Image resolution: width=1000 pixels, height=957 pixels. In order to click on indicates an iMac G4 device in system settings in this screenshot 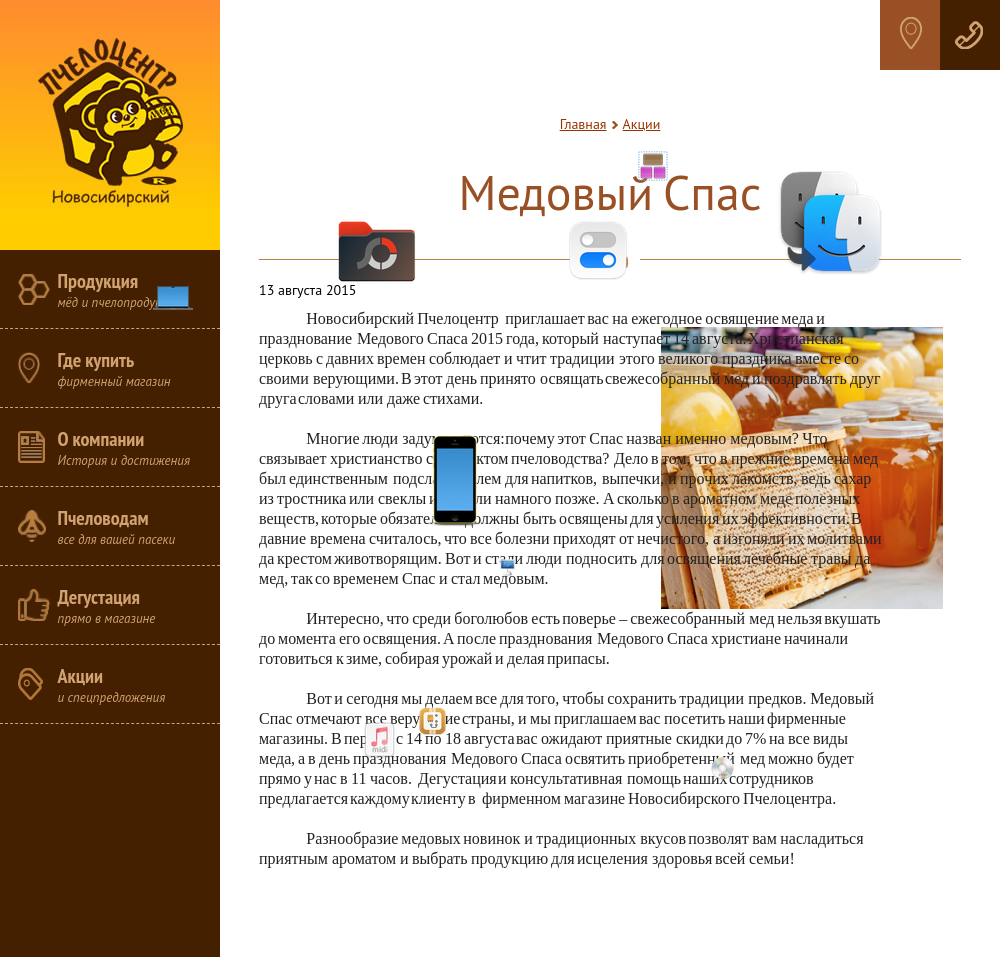, I will do `click(507, 566)`.